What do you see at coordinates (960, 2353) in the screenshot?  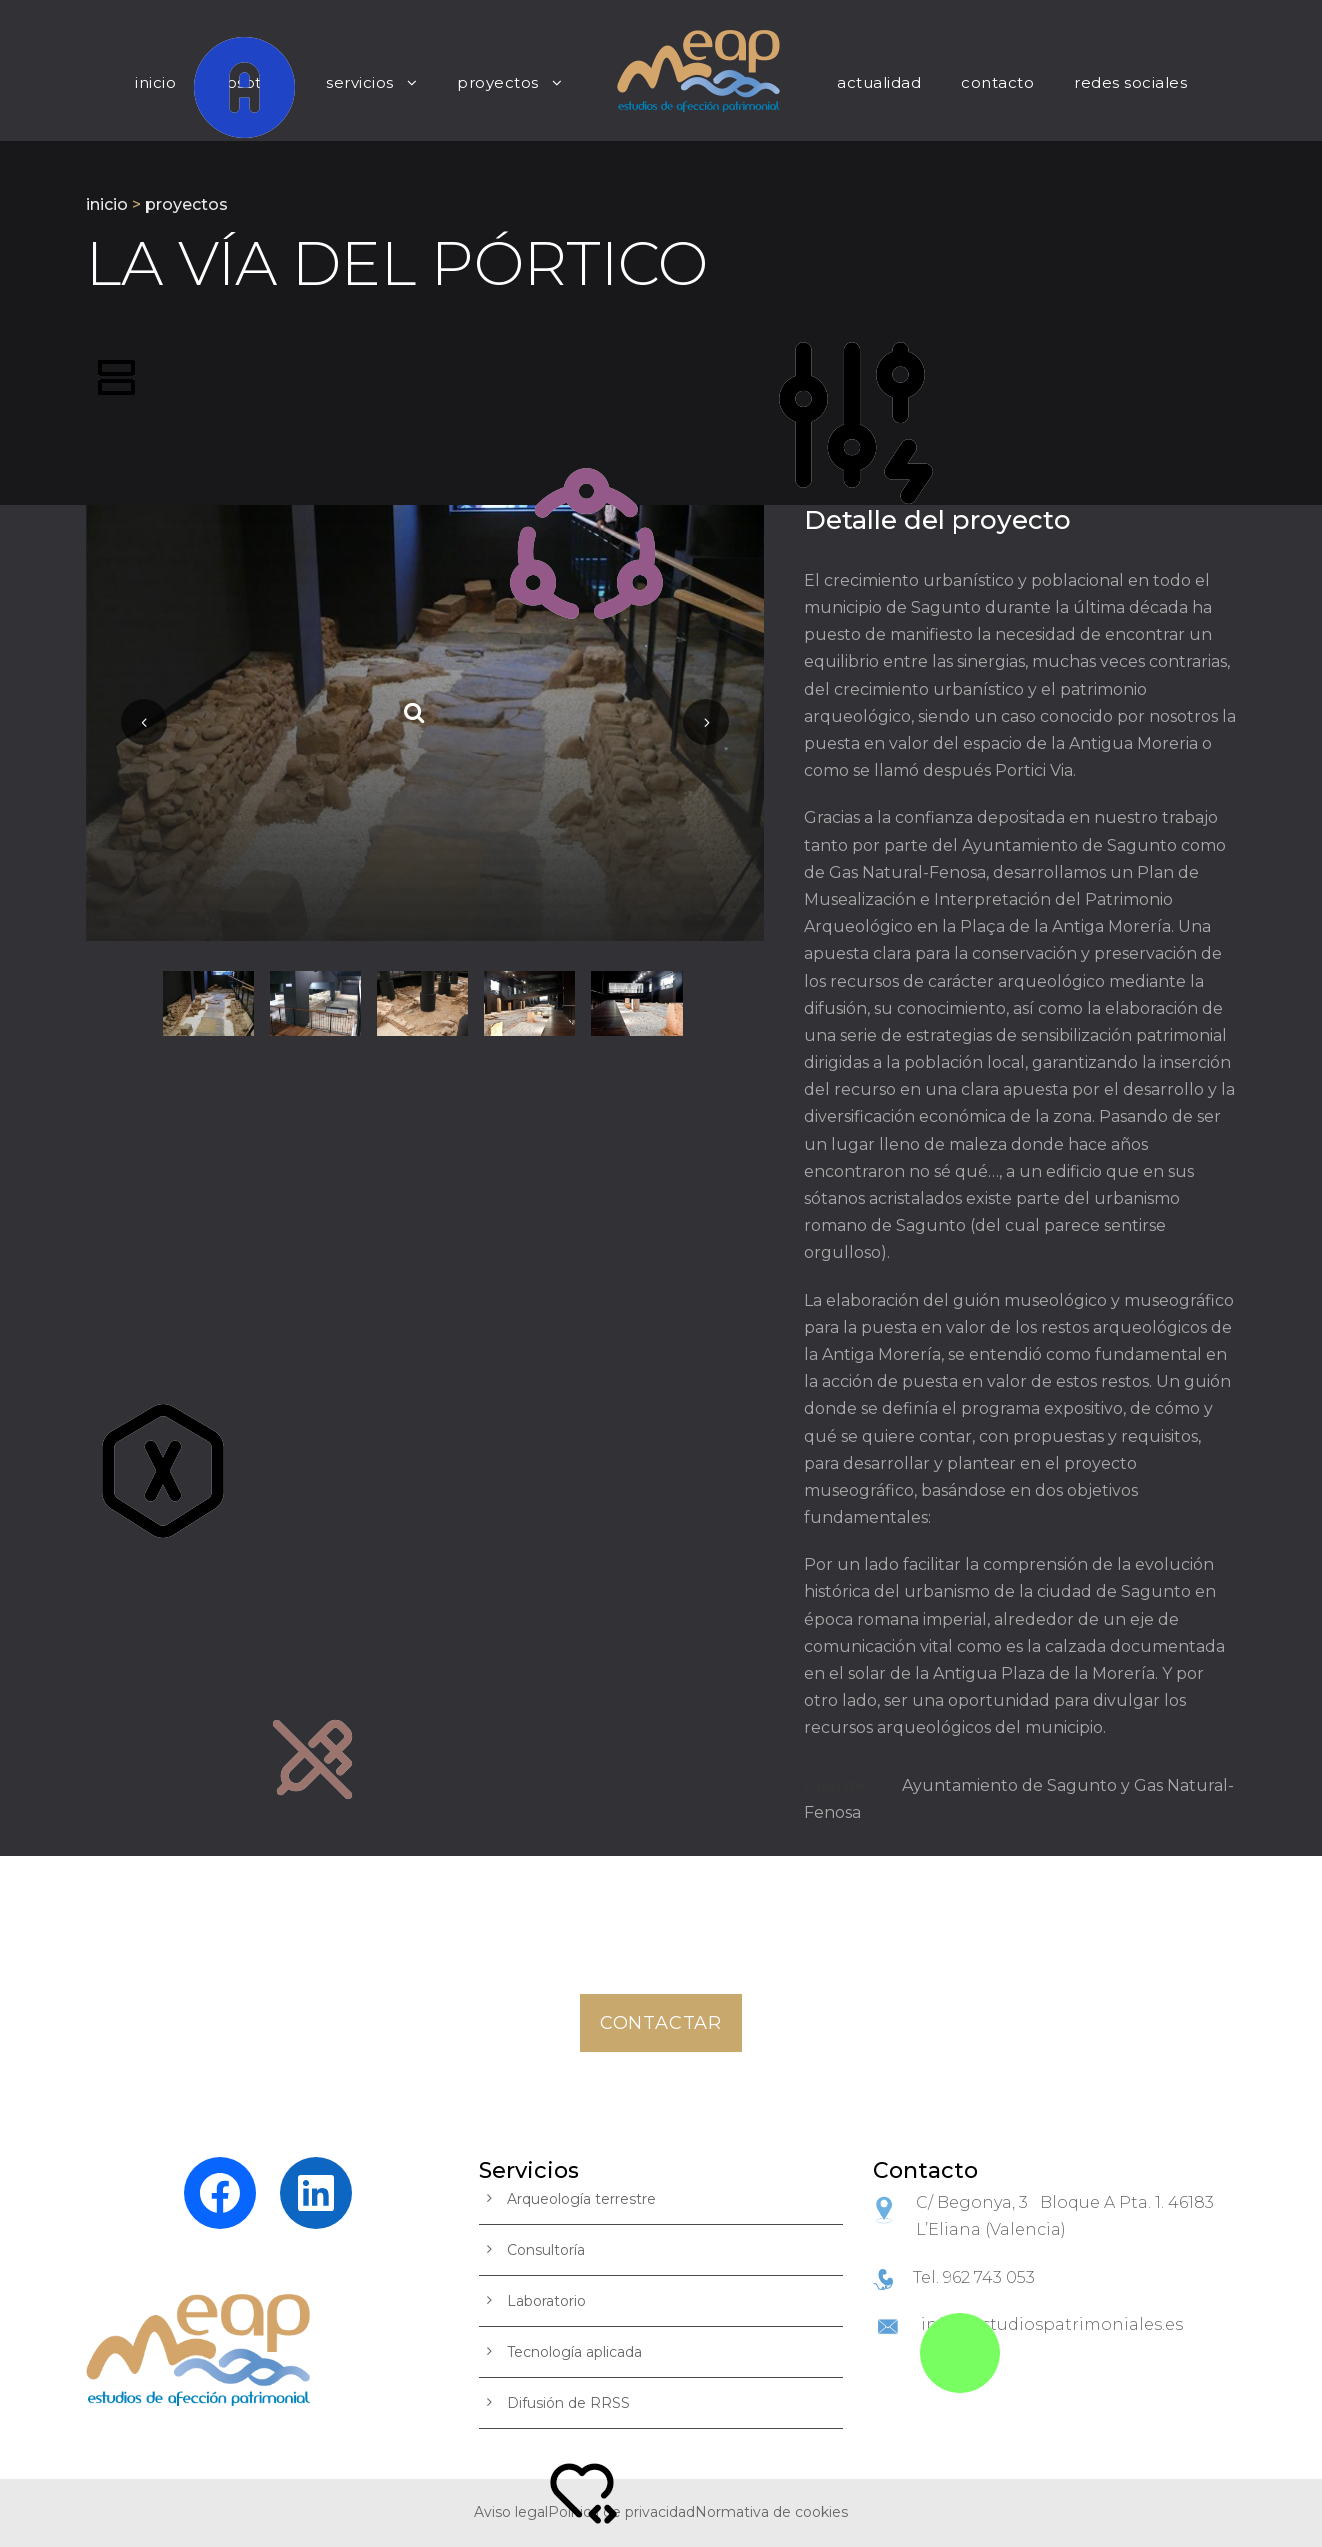 I see `indicates an active or selected state` at bounding box center [960, 2353].